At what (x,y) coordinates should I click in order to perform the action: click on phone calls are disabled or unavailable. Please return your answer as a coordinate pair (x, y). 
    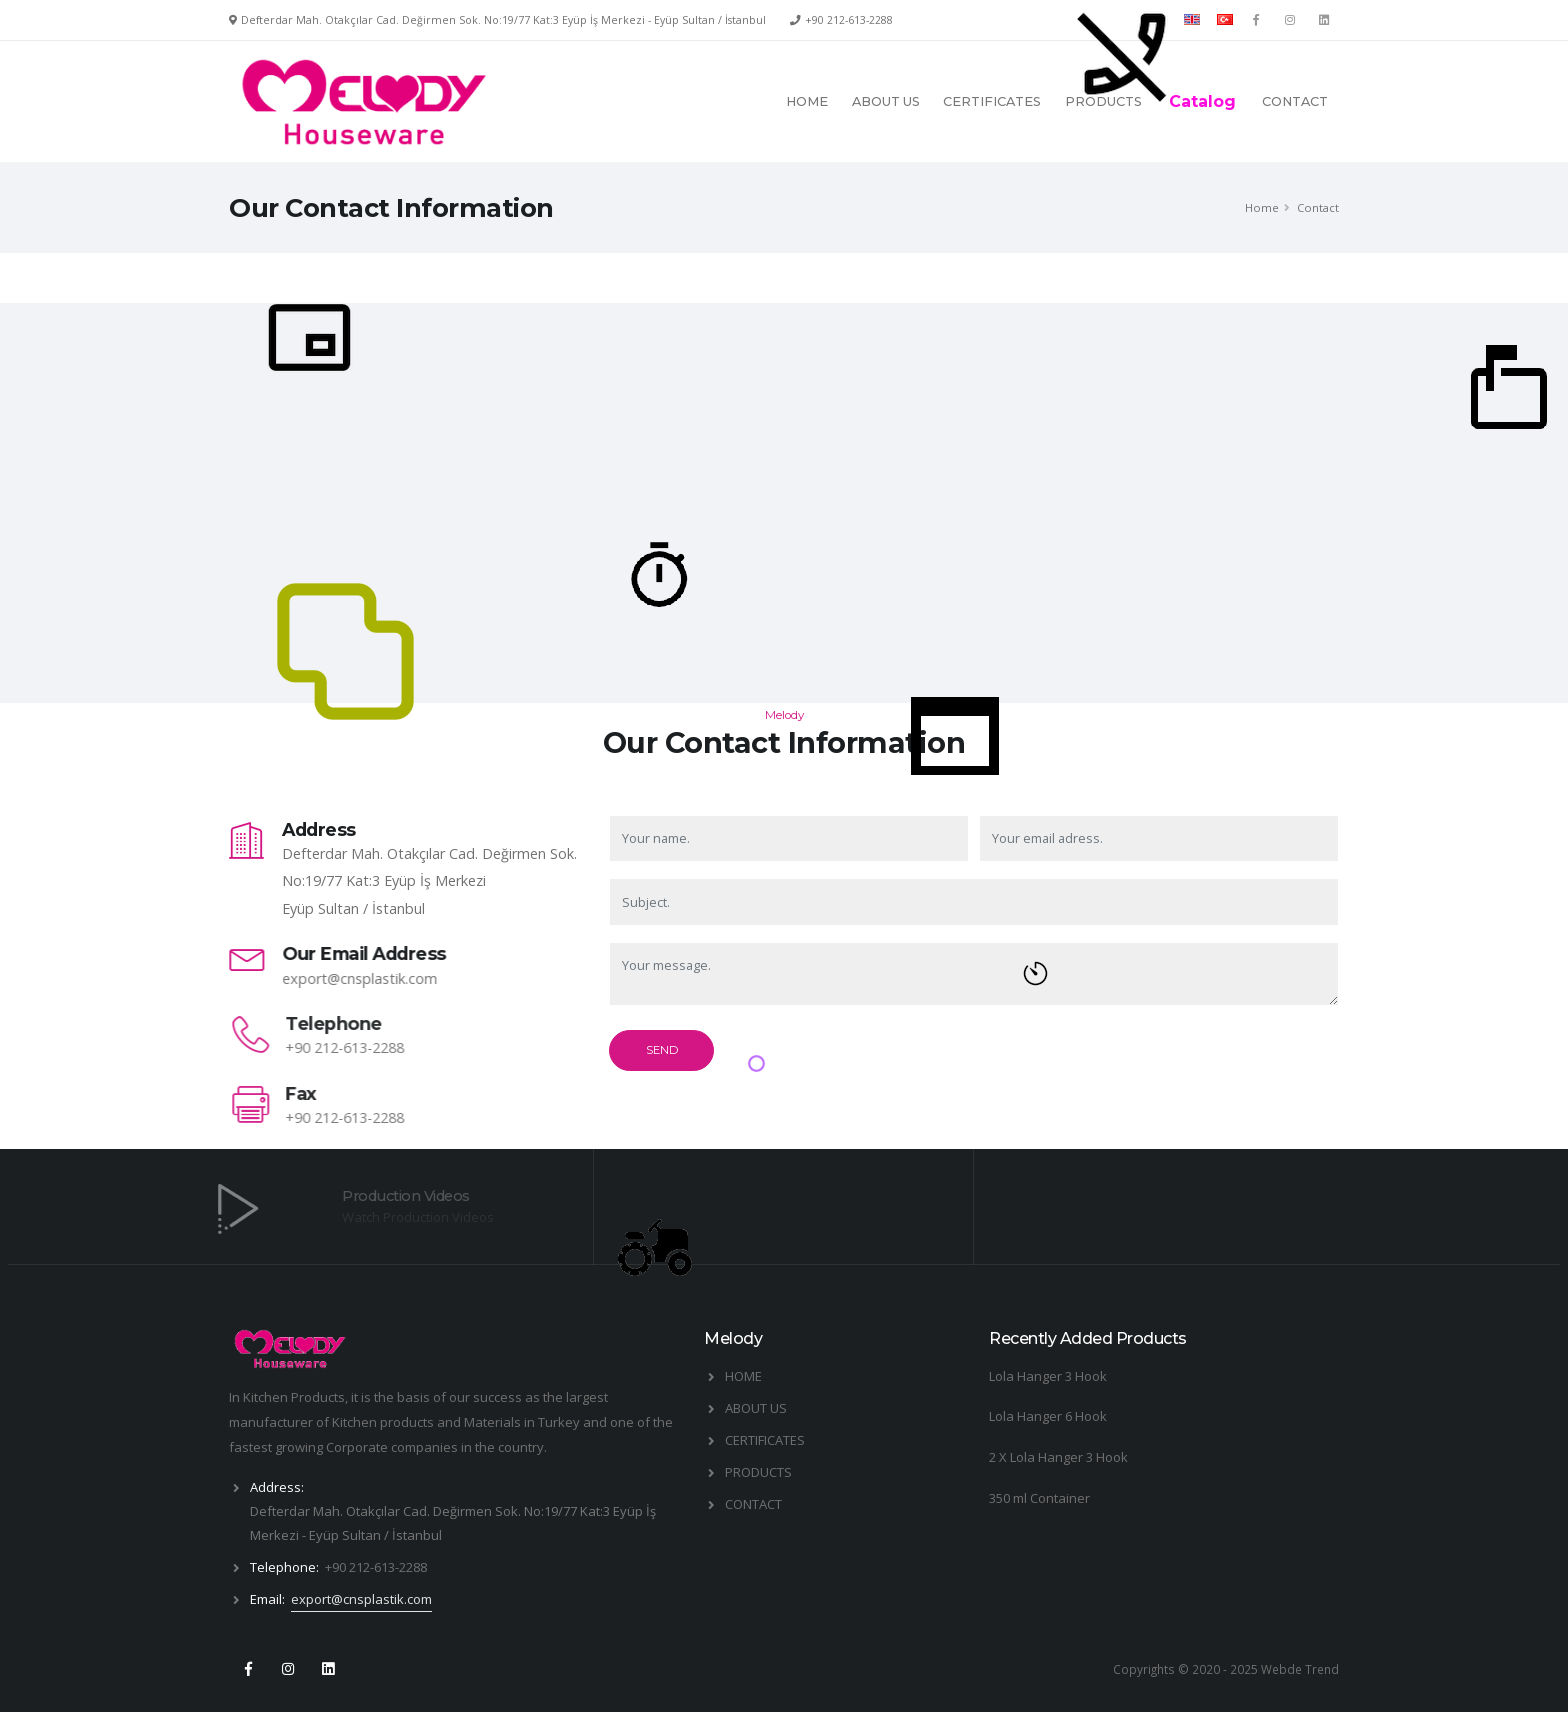
    Looking at the image, I should click on (1125, 54).